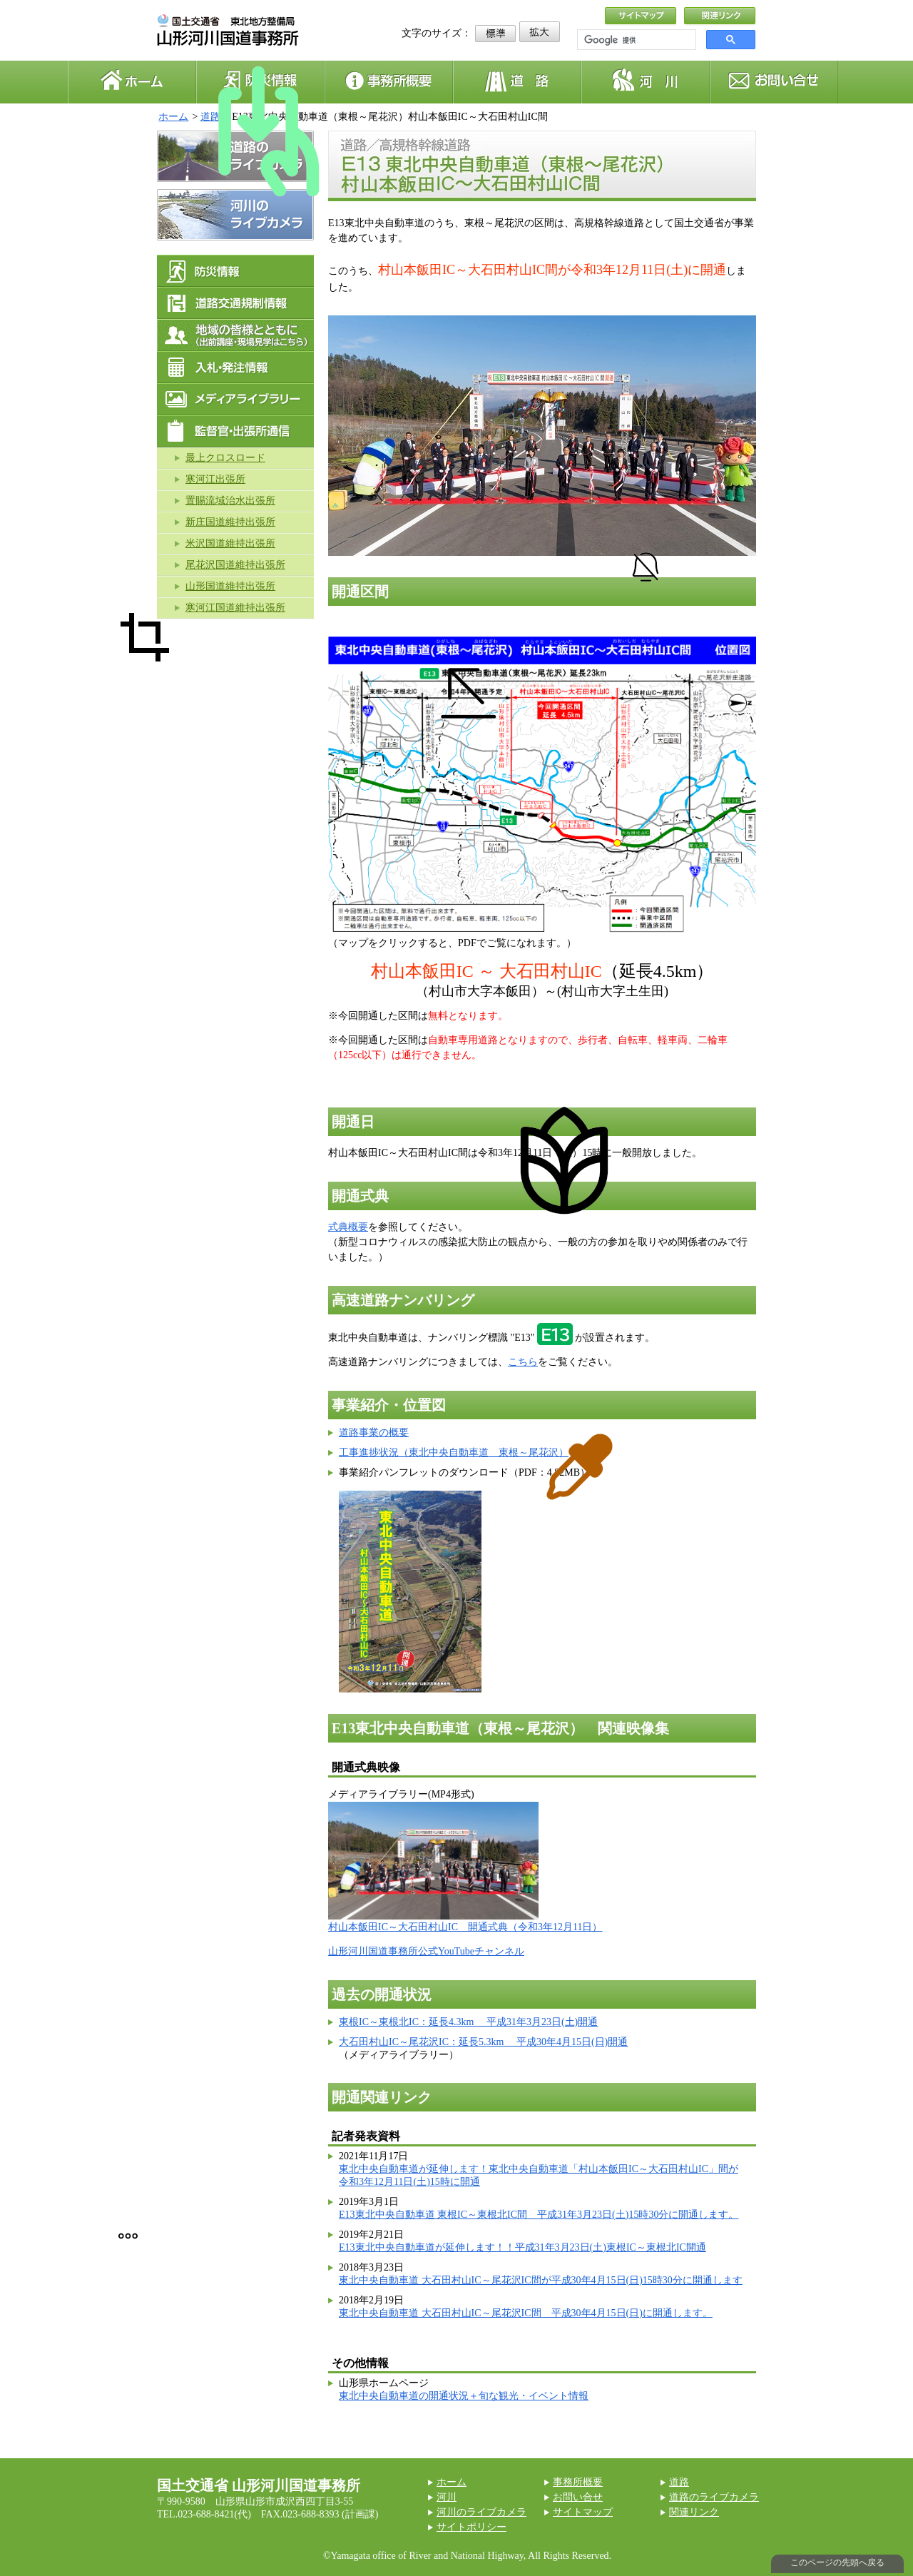  What do you see at coordinates (579, 1466) in the screenshot?
I see `pick a color from the canvas` at bounding box center [579, 1466].